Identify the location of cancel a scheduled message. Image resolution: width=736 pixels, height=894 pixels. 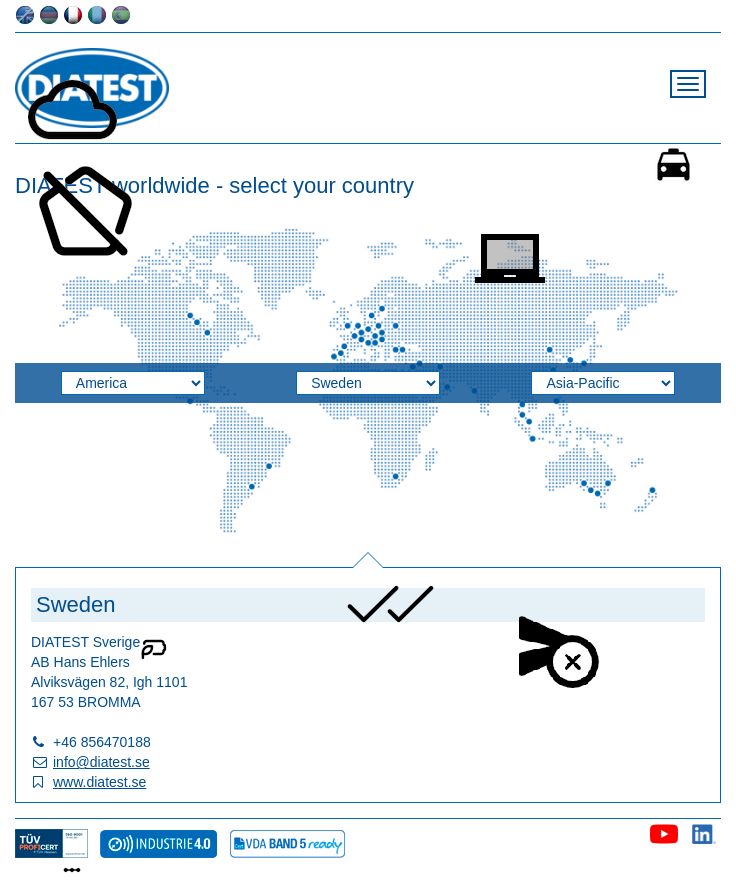
(557, 646).